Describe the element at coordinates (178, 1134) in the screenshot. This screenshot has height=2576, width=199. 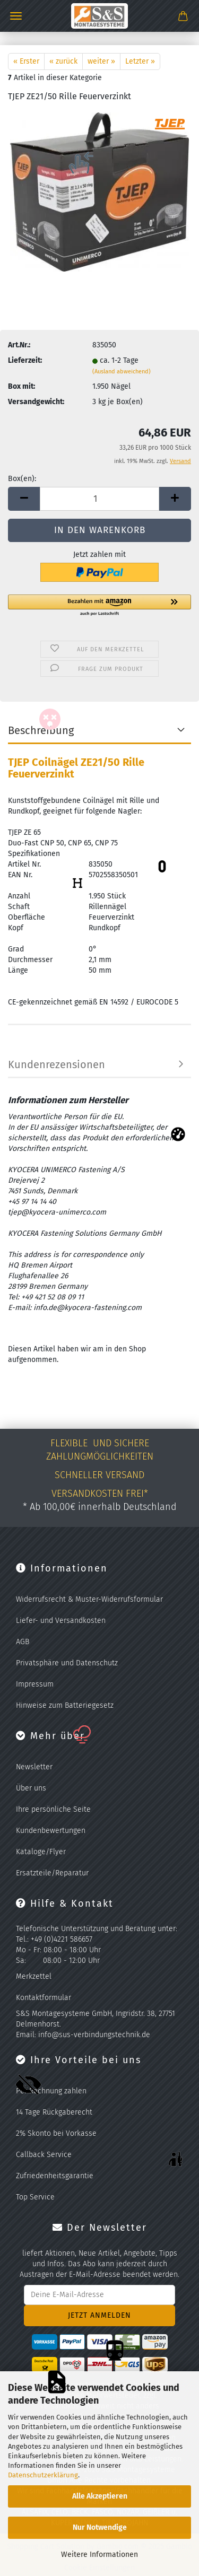
I see `view performance or speed metrics` at that location.